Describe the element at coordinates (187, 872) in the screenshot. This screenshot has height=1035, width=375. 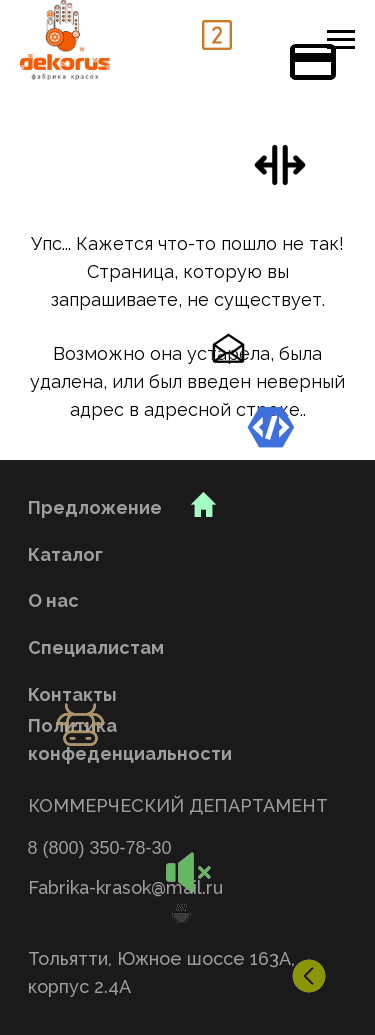
I see `mute audio` at that location.